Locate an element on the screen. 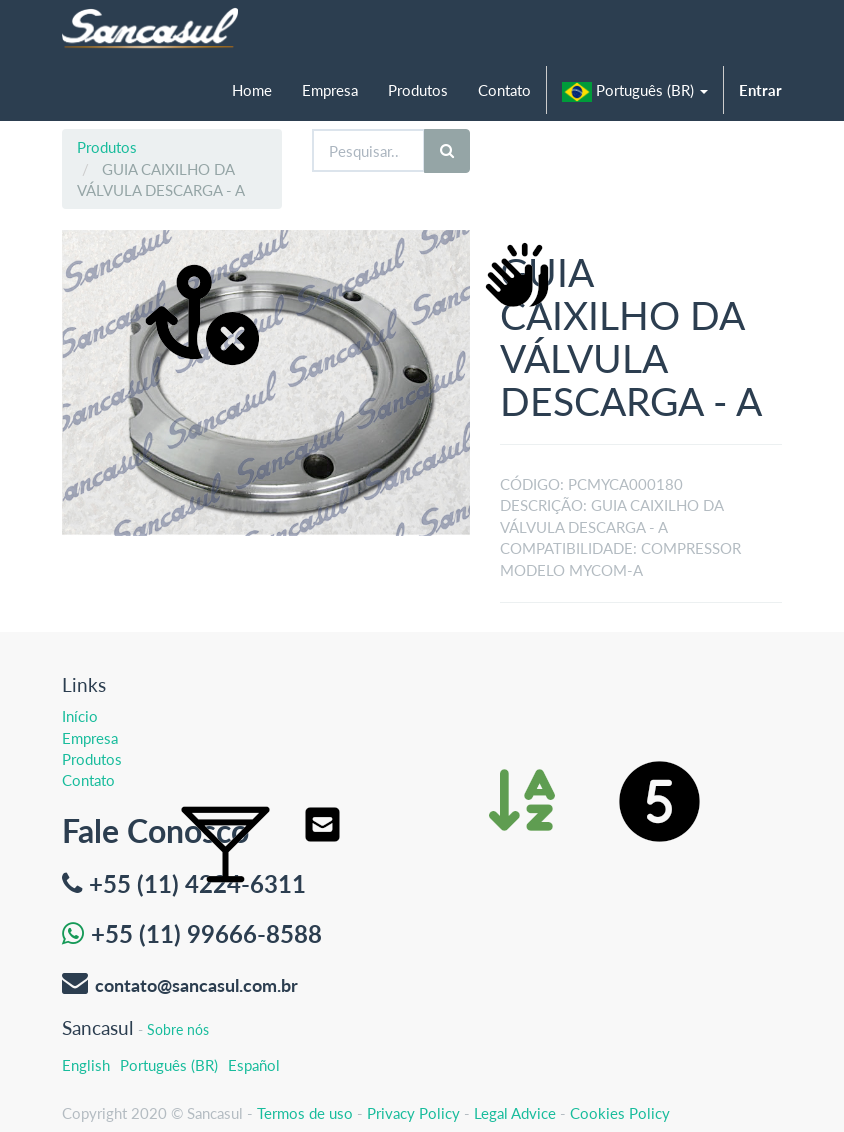 This screenshot has height=1132, width=844. remove a saved anchor point or location is located at coordinates (200, 312).